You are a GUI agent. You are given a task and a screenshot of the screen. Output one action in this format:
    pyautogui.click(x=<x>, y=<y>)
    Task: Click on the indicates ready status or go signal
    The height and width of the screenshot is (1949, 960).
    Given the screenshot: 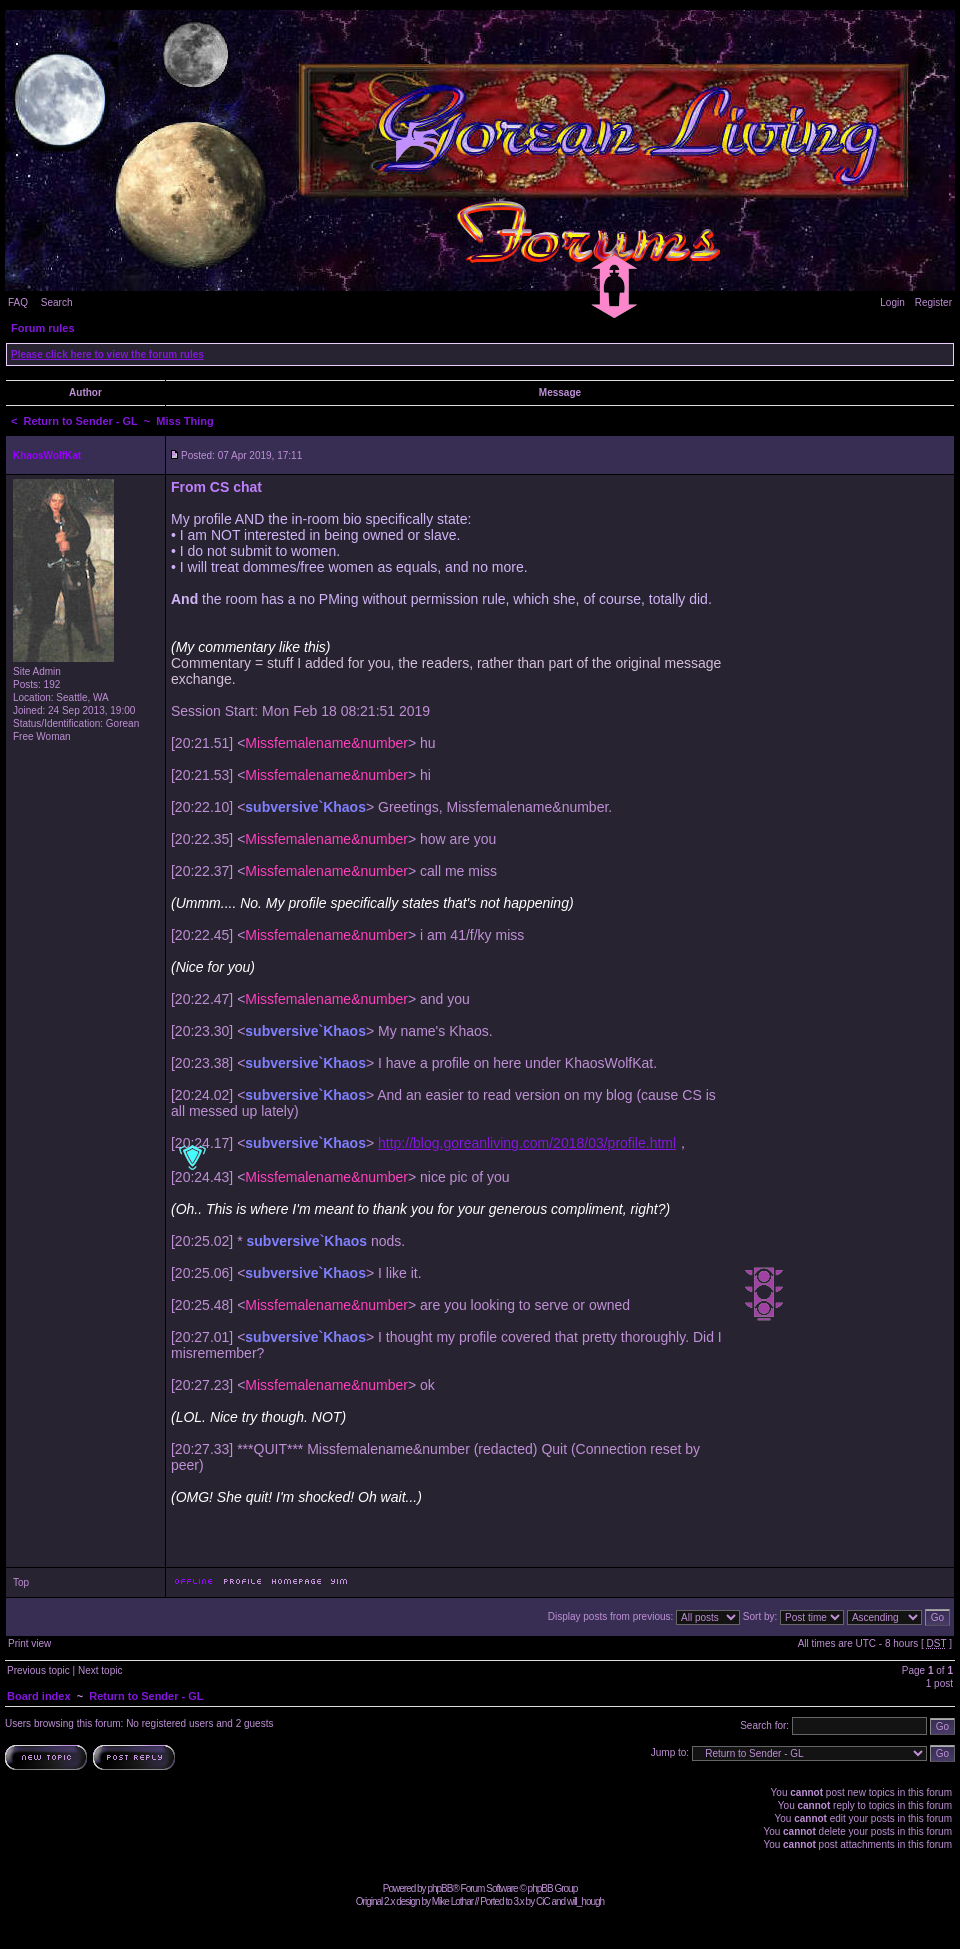 What is the action you would take?
    pyautogui.click(x=764, y=1294)
    